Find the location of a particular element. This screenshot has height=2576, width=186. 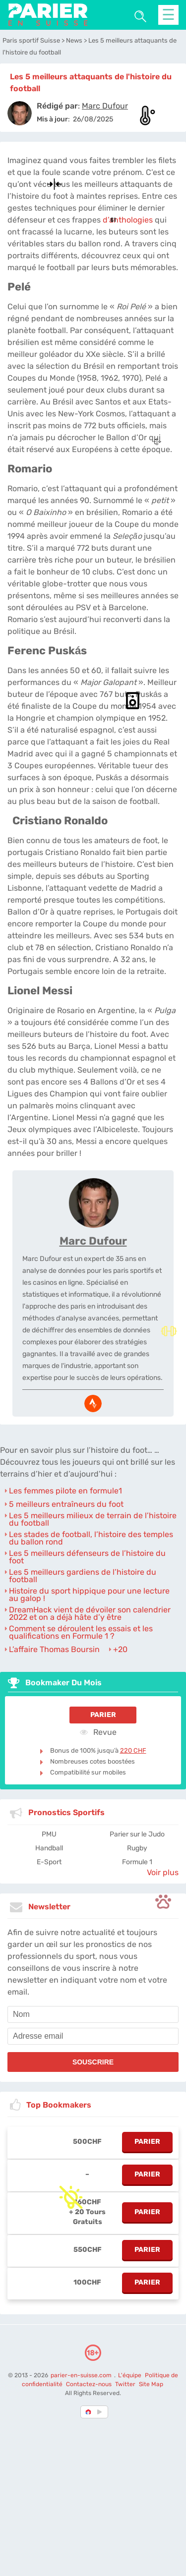

displays the number 61 as a badge or counter is located at coordinates (113, 220).